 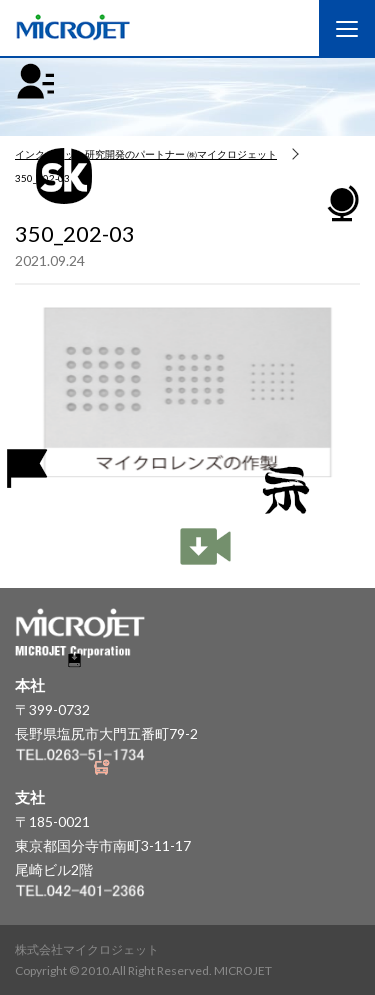 What do you see at coordinates (342, 203) in the screenshot?
I see `switch to global or international settings` at bounding box center [342, 203].